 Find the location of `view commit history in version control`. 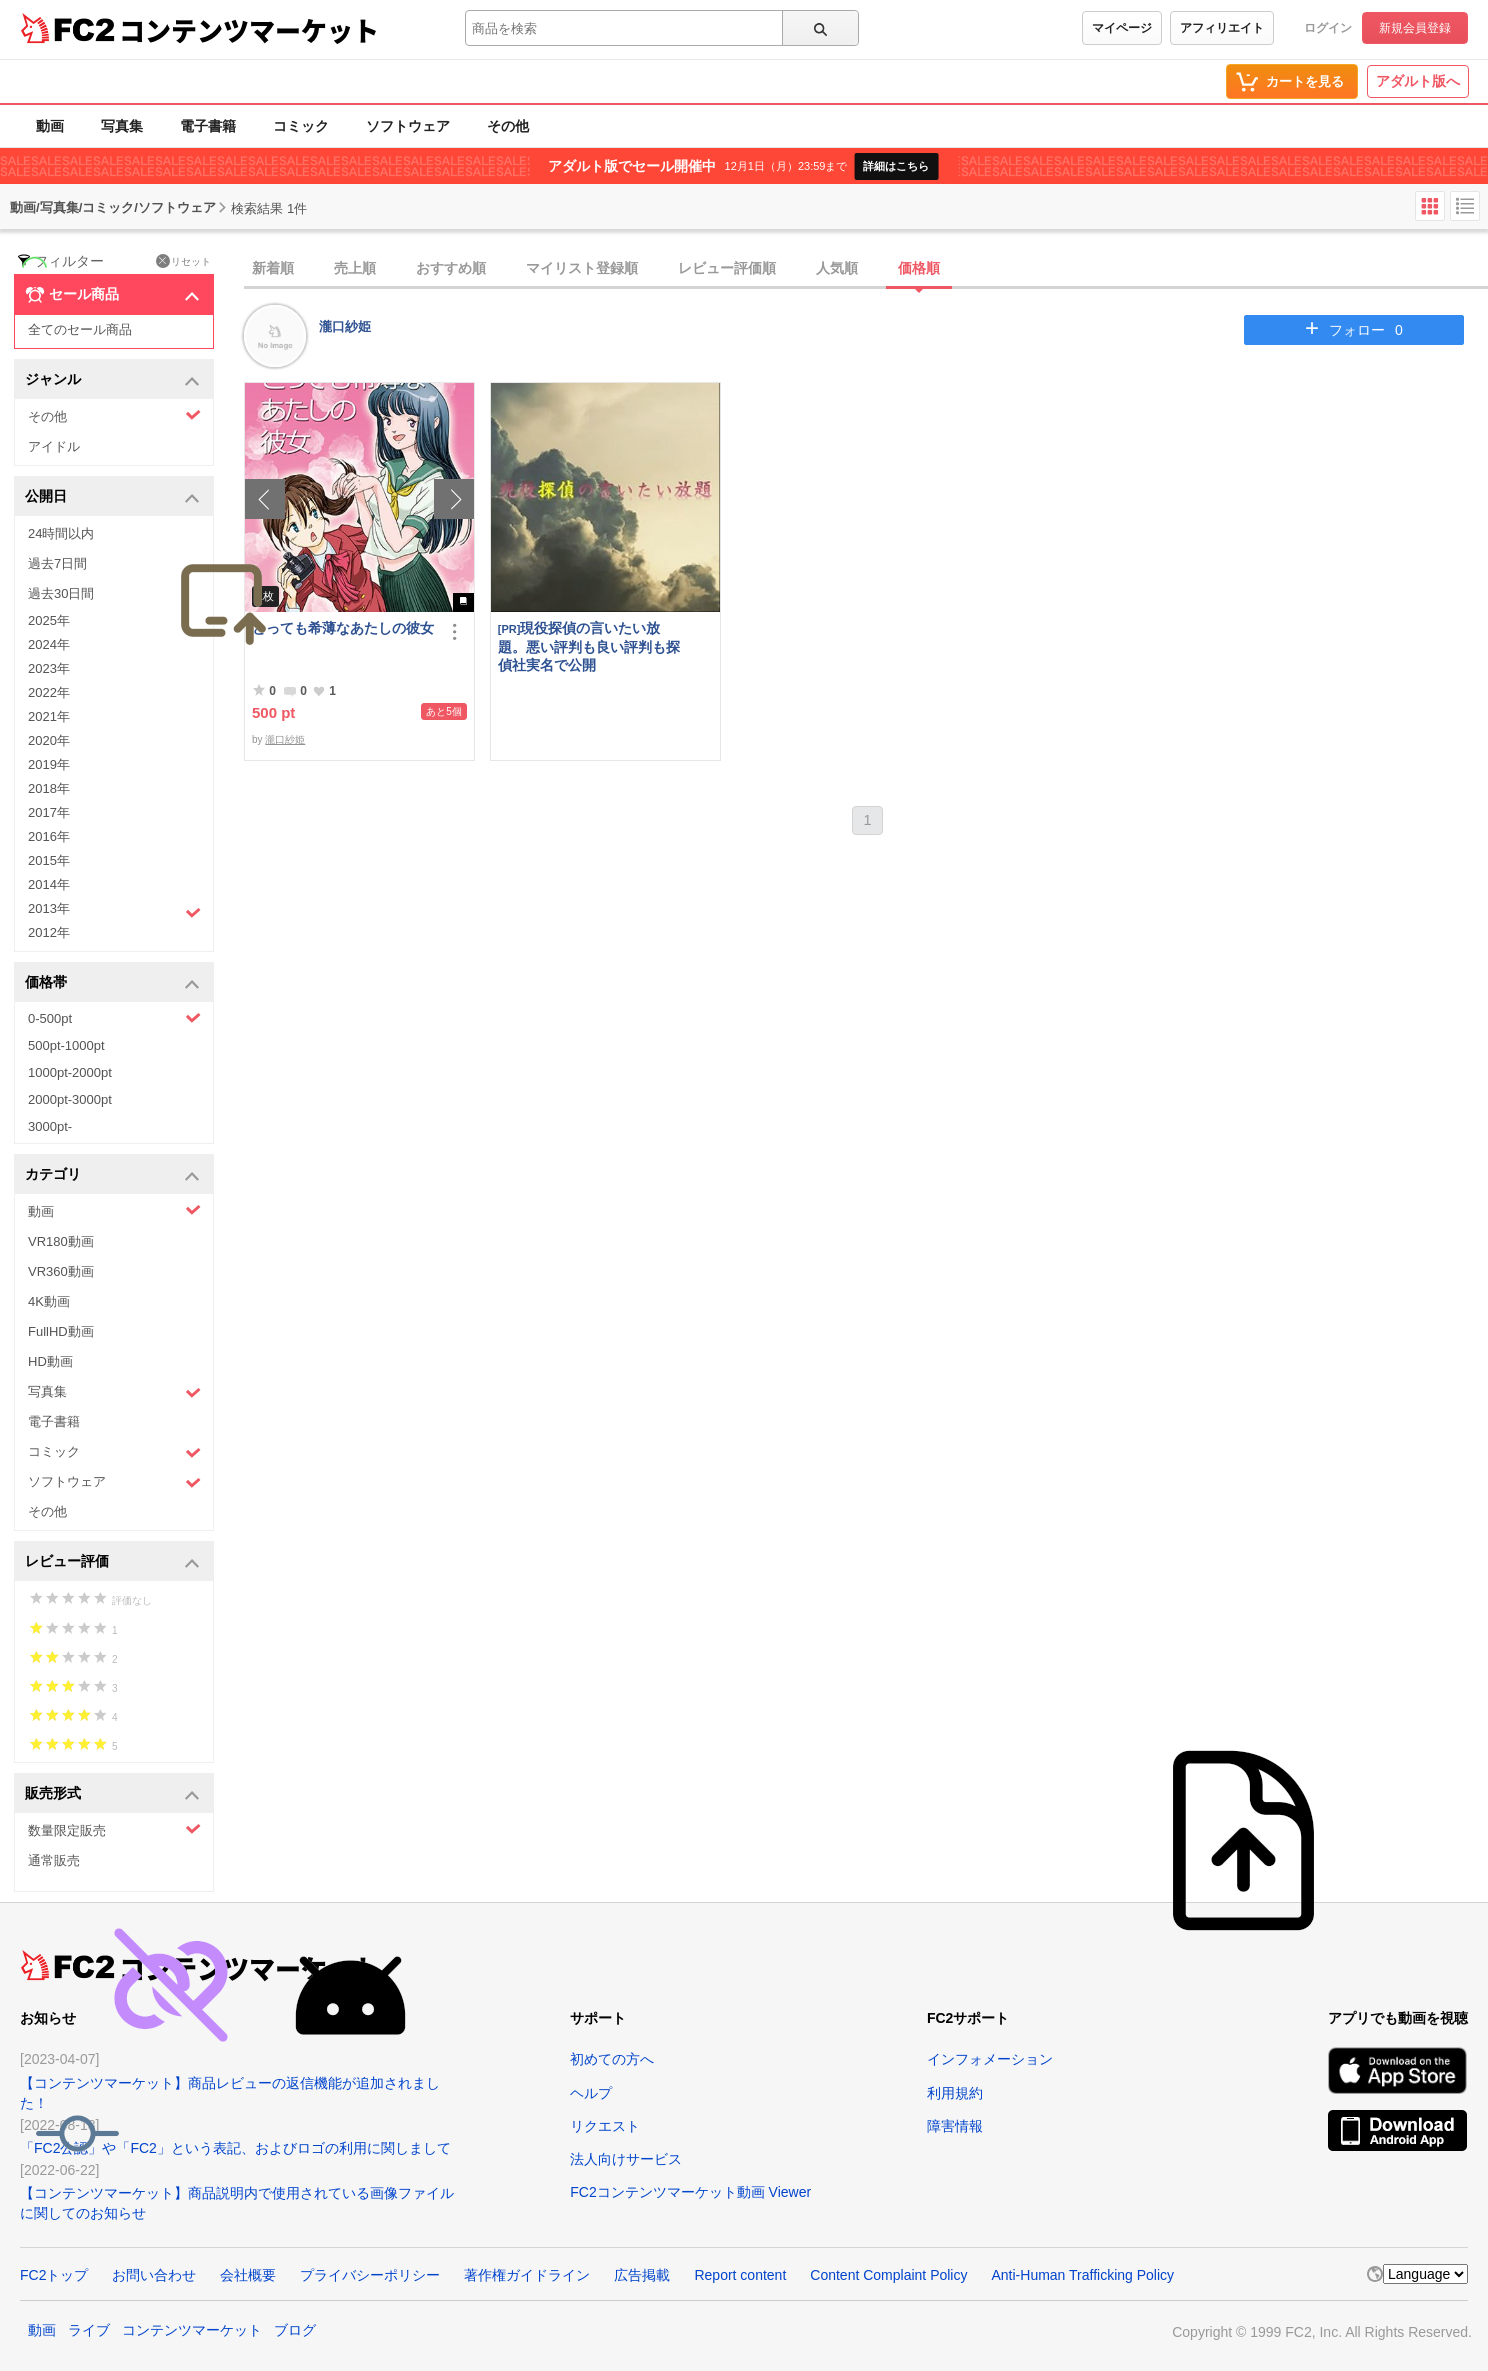

view commit history in version control is located at coordinates (77, 2133).